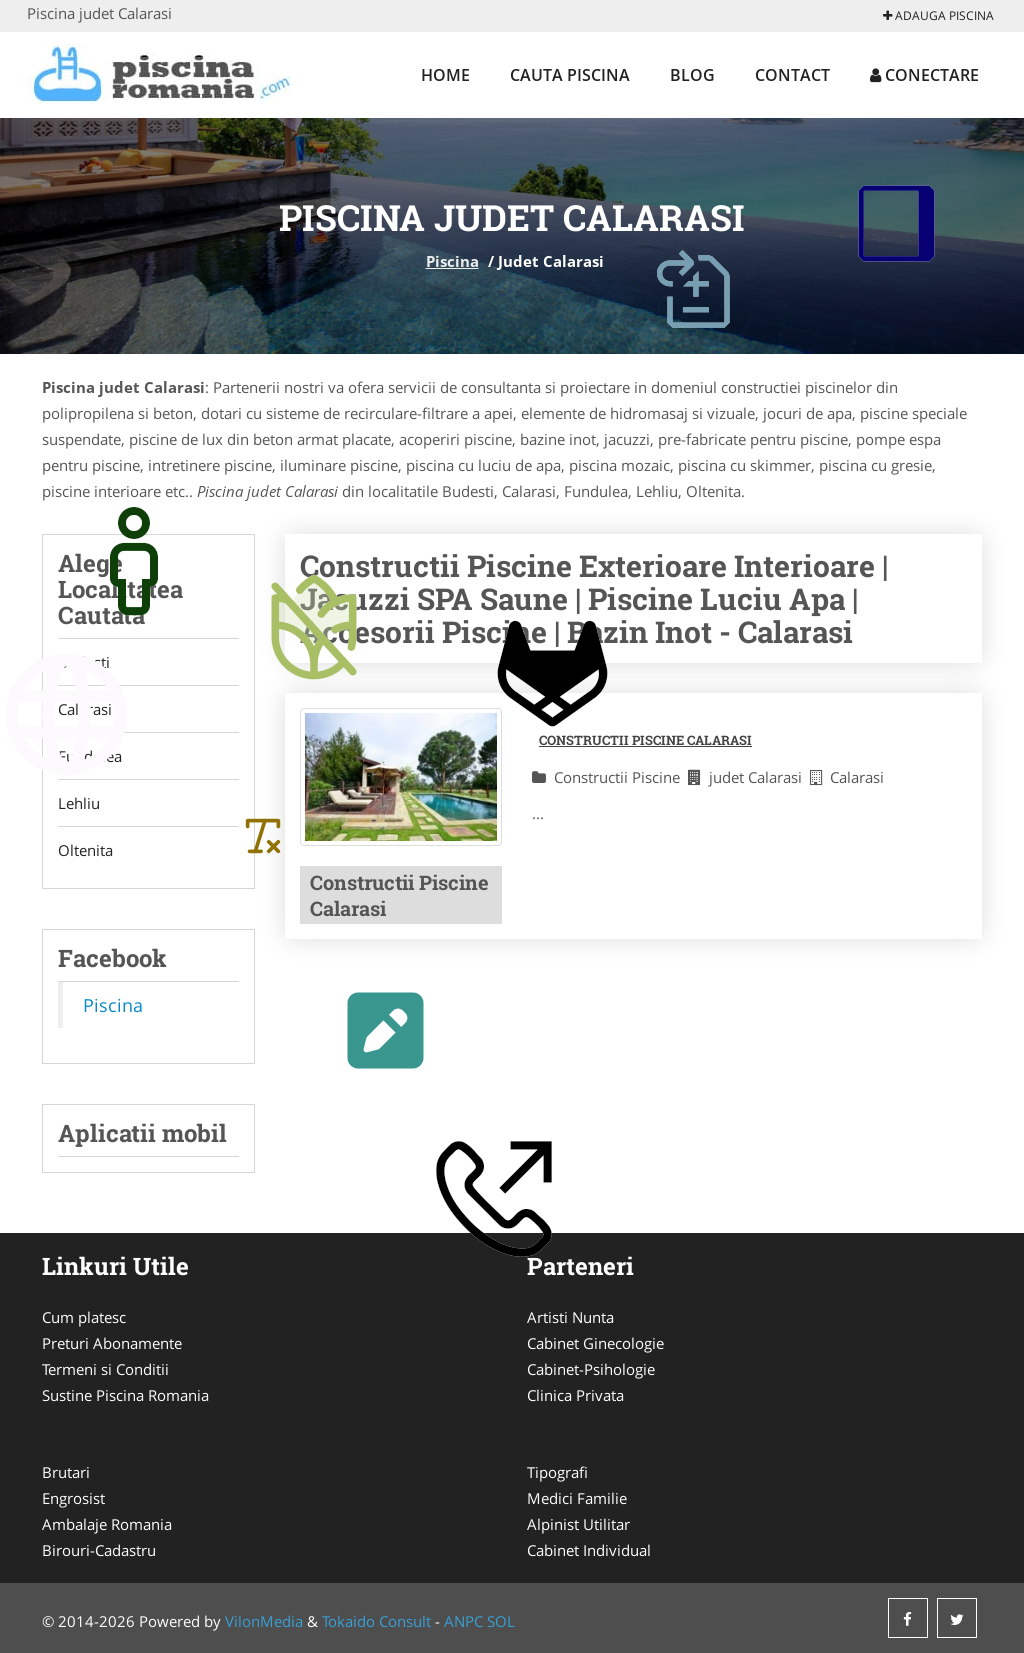 The width and height of the screenshot is (1024, 1653). What do you see at coordinates (134, 563) in the screenshot?
I see `view your profile` at bounding box center [134, 563].